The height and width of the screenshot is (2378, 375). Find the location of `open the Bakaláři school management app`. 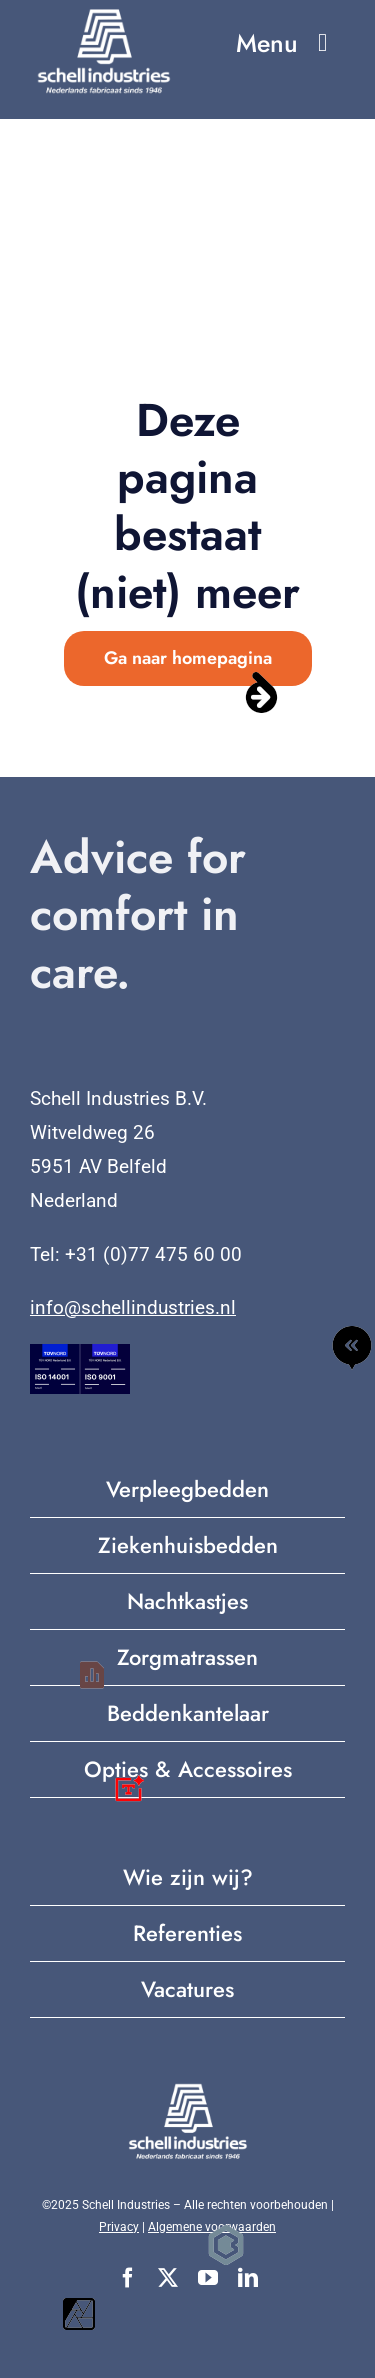

open the Bakaláři school management app is located at coordinates (226, 2245).